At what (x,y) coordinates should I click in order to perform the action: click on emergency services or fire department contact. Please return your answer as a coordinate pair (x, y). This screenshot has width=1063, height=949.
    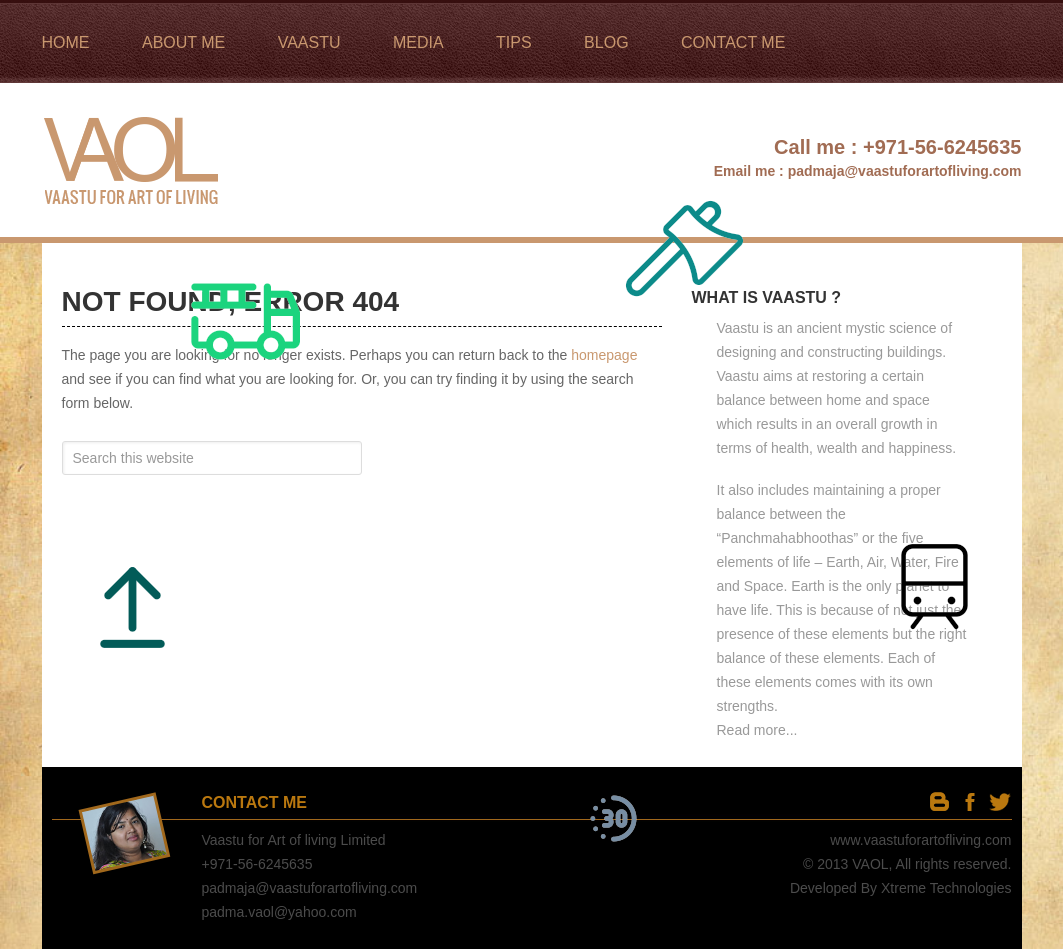
    Looking at the image, I should click on (242, 316).